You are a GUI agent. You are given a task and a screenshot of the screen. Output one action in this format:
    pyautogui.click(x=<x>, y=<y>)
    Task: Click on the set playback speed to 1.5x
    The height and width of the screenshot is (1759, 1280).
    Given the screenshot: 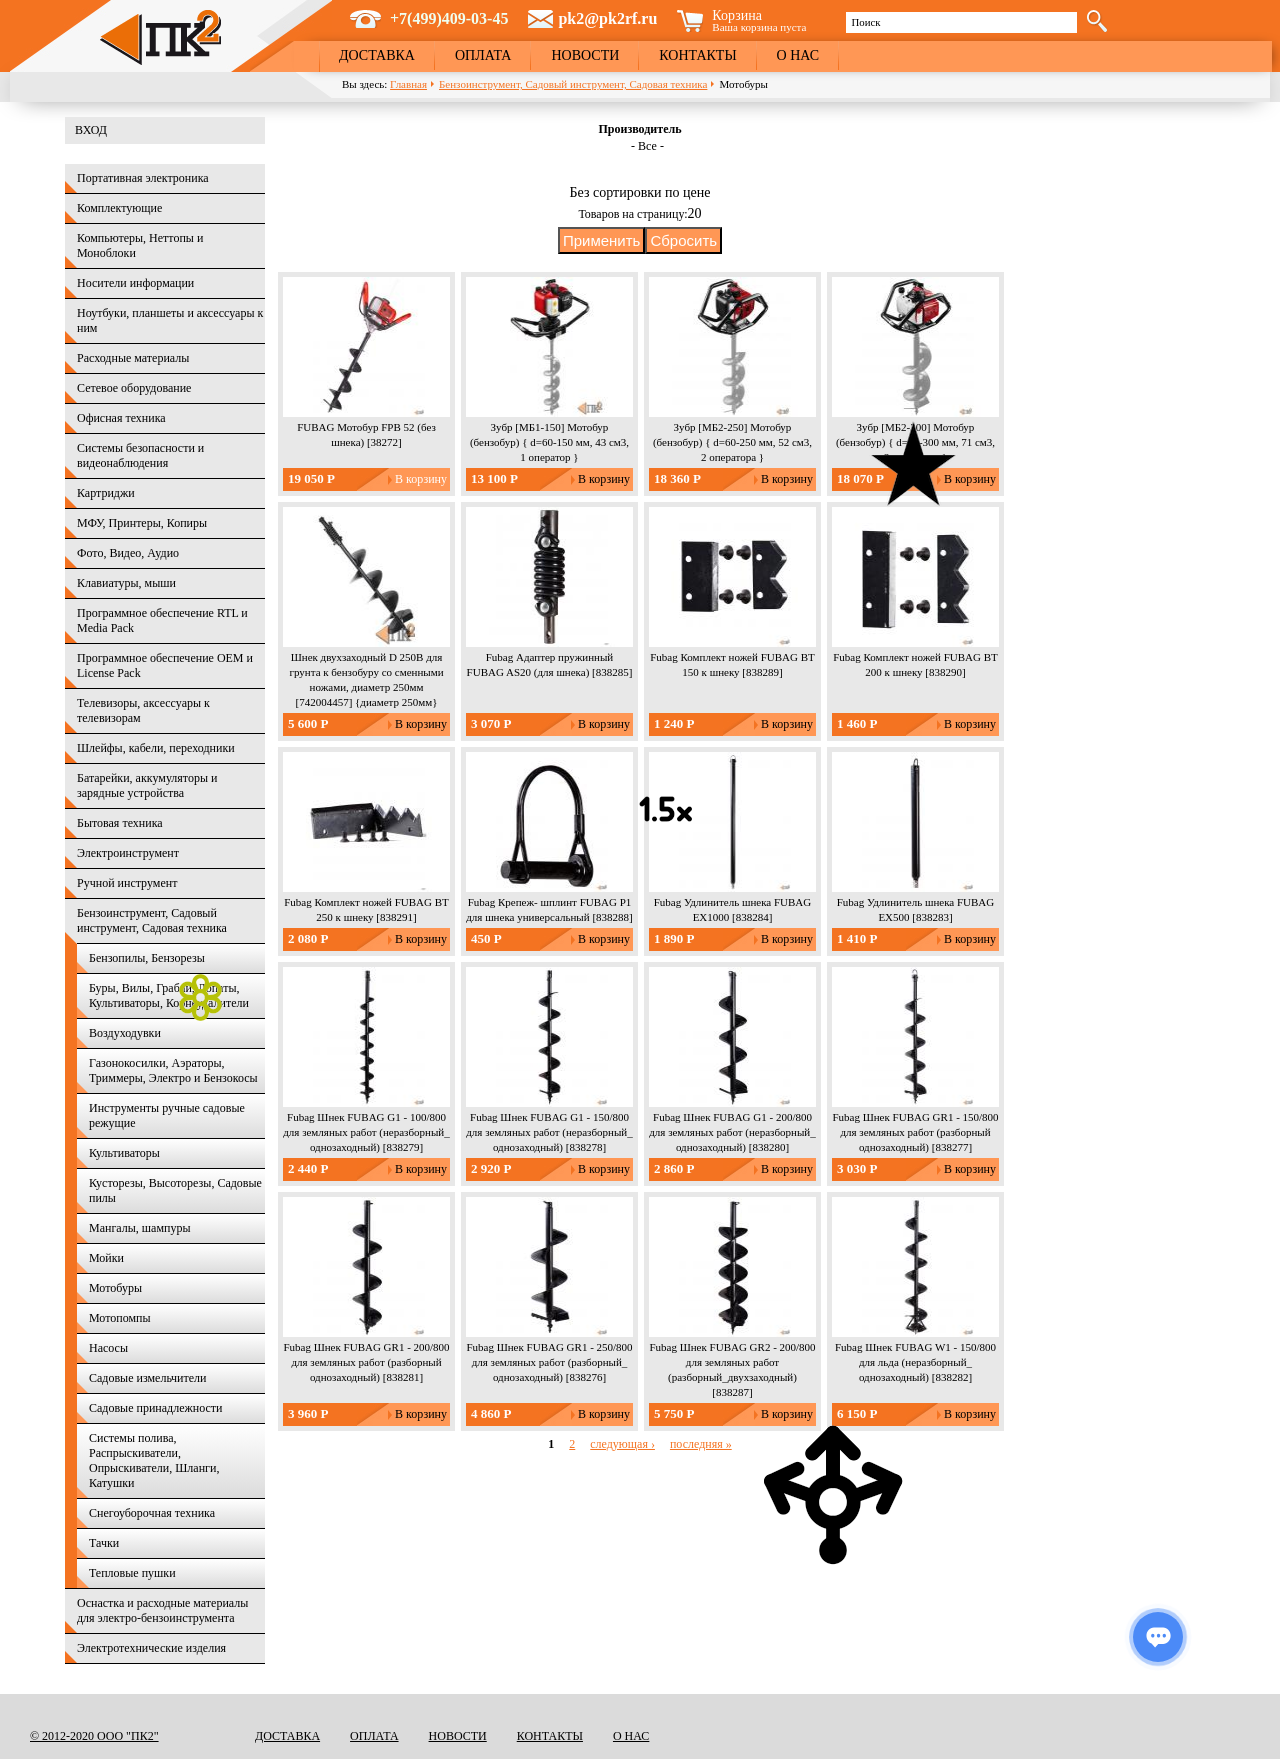 What is the action you would take?
    pyautogui.click(x=667, y=809)
    